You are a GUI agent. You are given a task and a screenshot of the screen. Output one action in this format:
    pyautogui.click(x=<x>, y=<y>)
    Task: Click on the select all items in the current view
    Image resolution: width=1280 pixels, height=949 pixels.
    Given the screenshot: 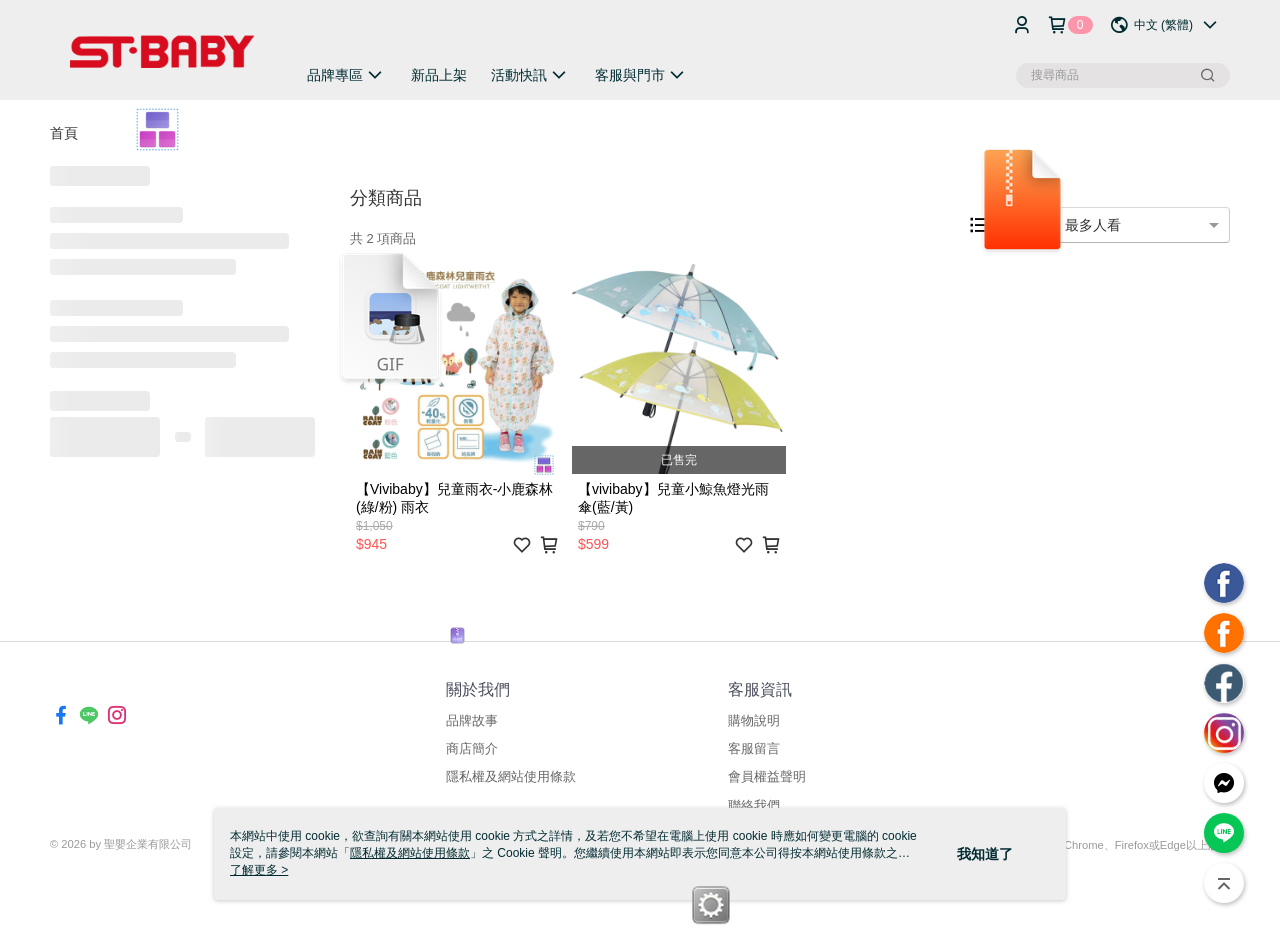 What is the action you would take?
    pyautogui.click(x=157, y=129)
    